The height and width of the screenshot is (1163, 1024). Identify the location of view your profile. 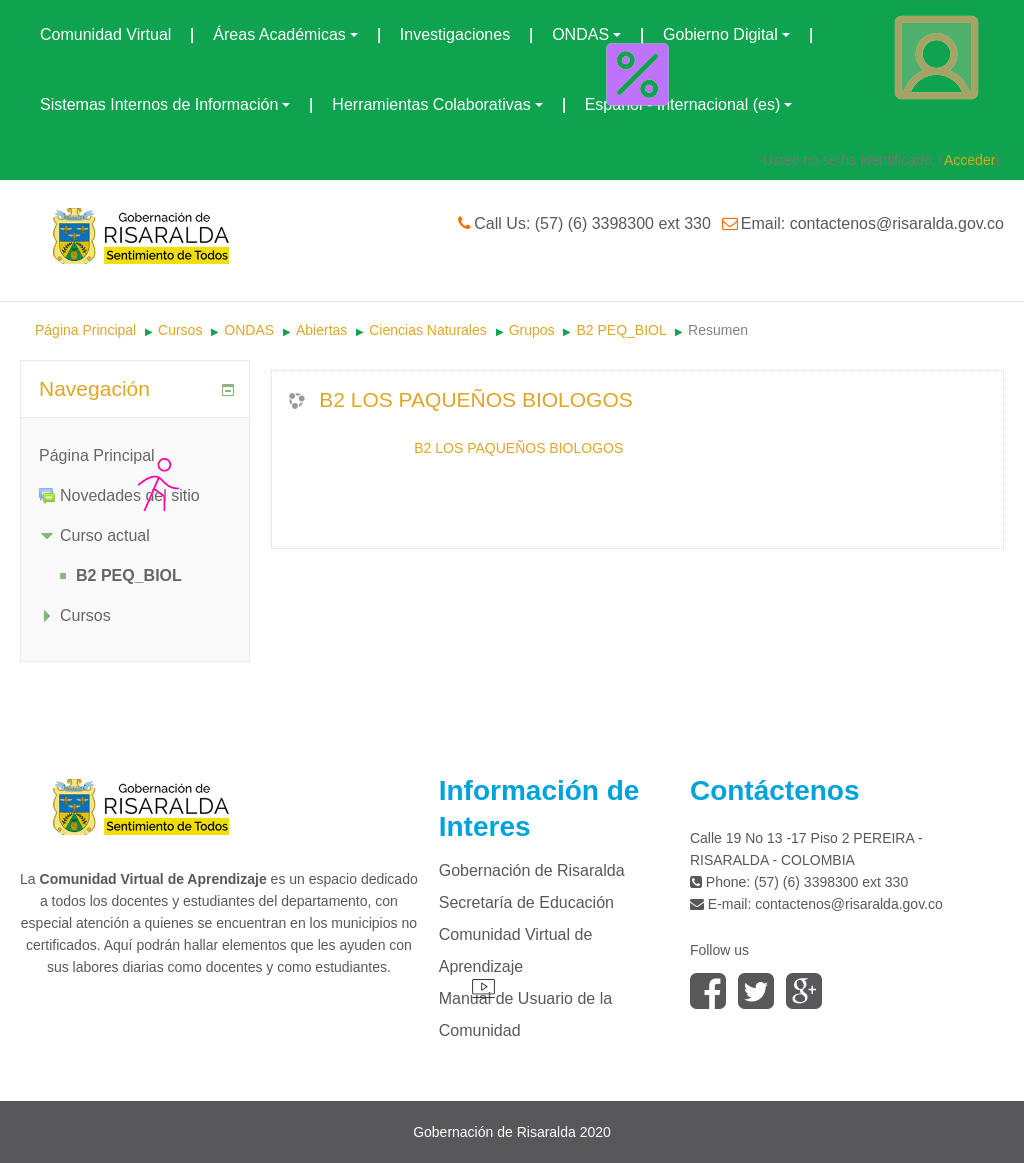
(936, 57).